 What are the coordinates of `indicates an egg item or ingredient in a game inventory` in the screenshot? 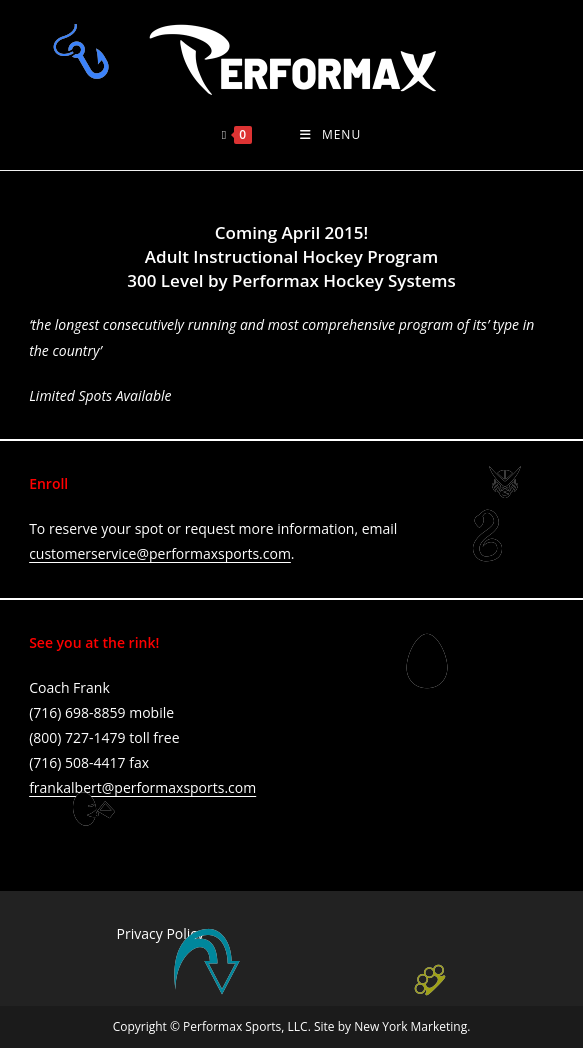 It's located at (427, 661).